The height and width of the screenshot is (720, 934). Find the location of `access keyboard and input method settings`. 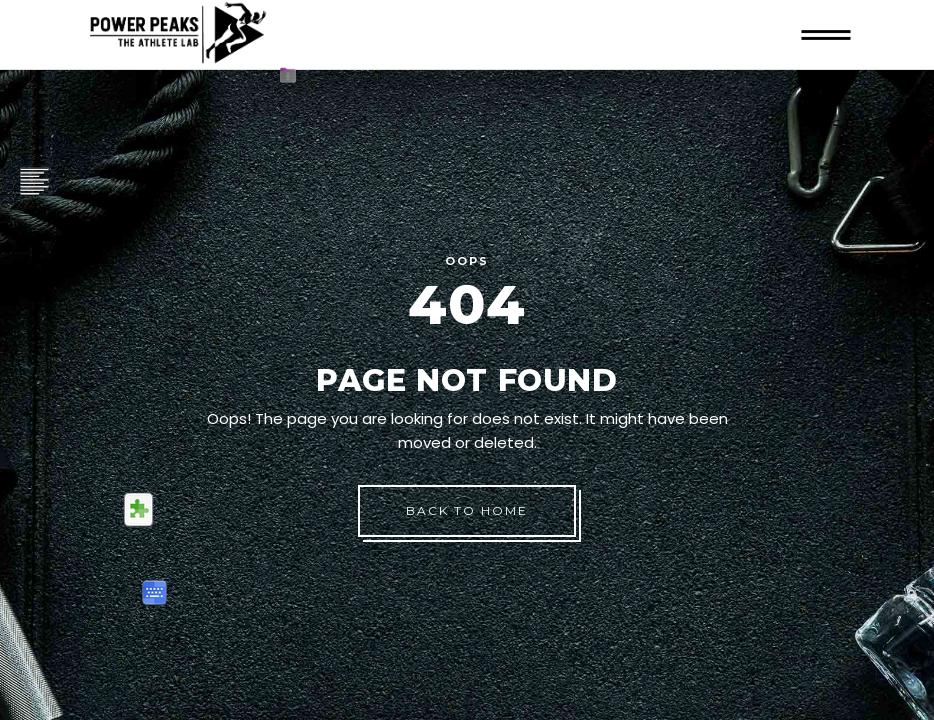

access keyboard and input method settings is located at coordinates (154, 592).